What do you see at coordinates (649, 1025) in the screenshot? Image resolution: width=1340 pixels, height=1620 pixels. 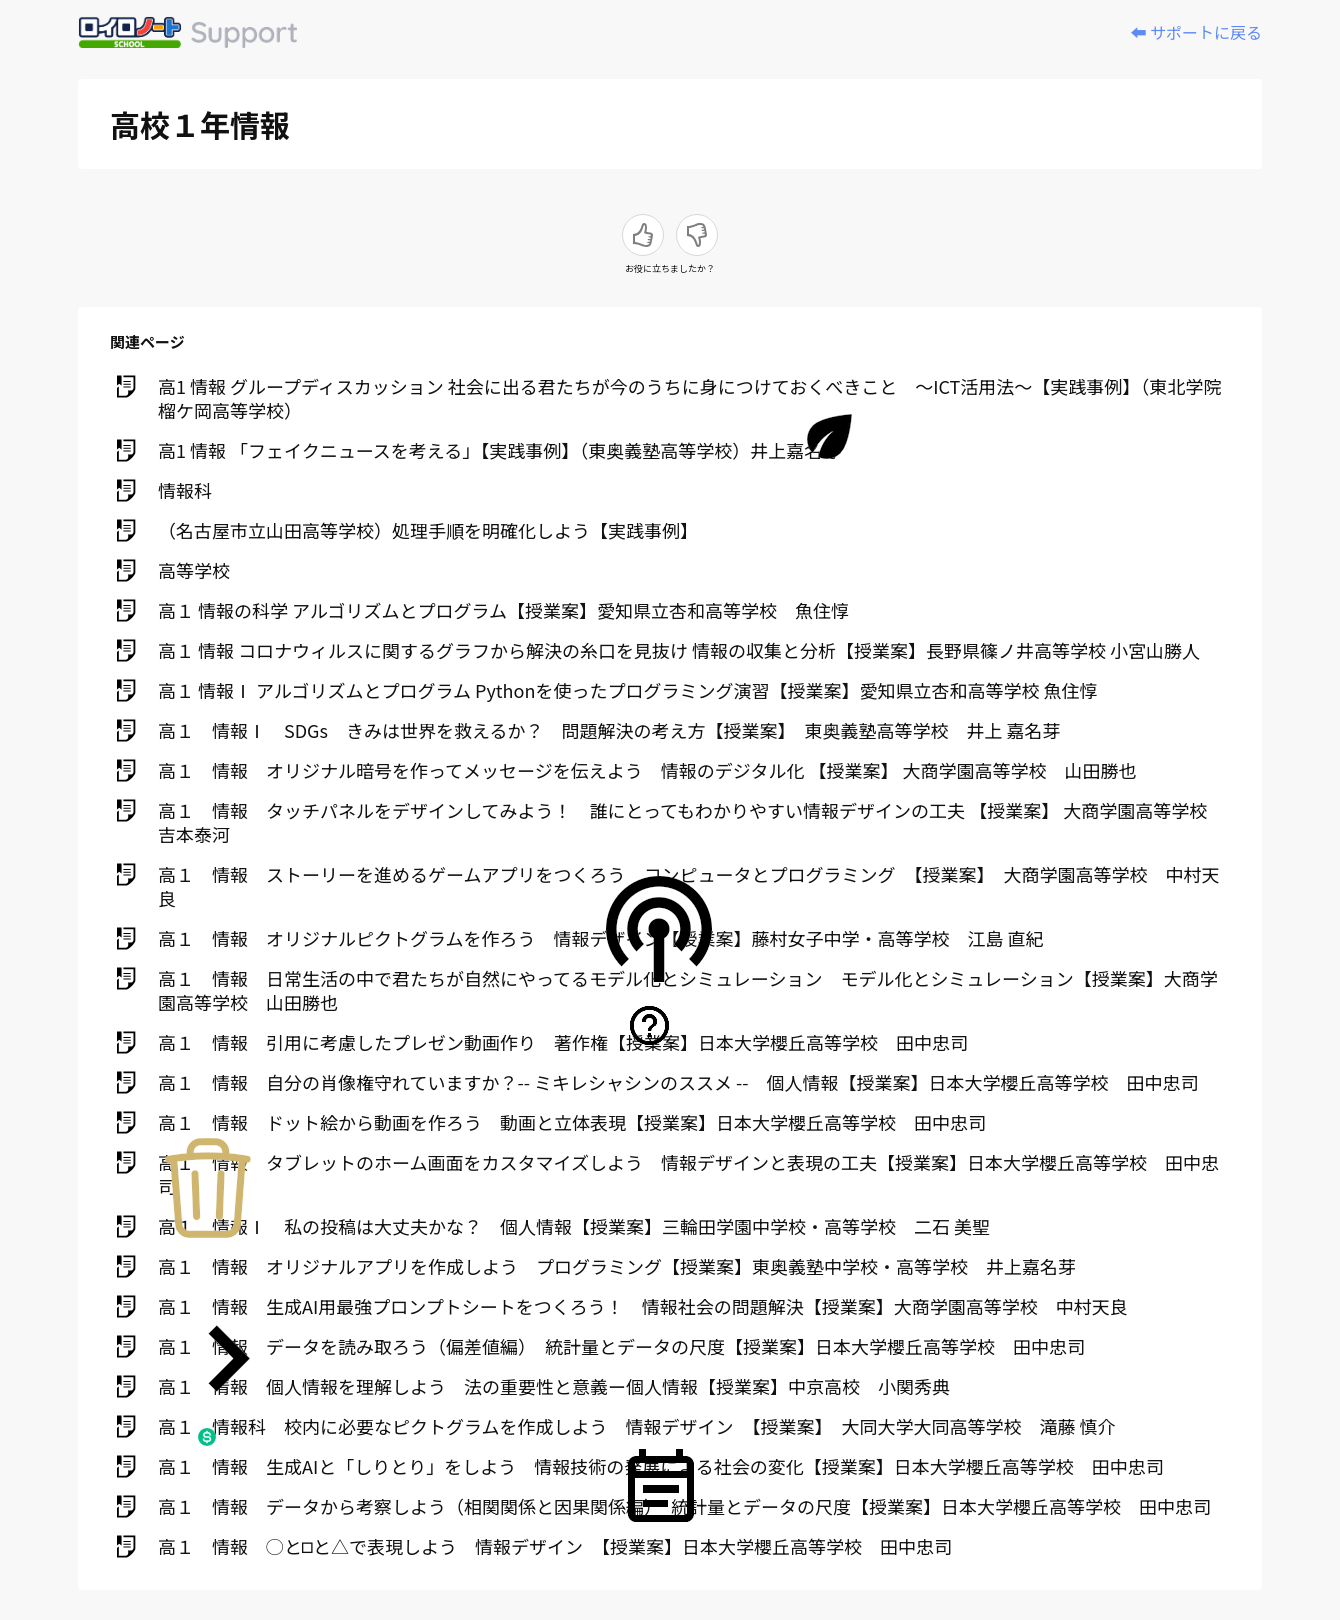 I see `access help or support options` at bounding box center [649, 1025].